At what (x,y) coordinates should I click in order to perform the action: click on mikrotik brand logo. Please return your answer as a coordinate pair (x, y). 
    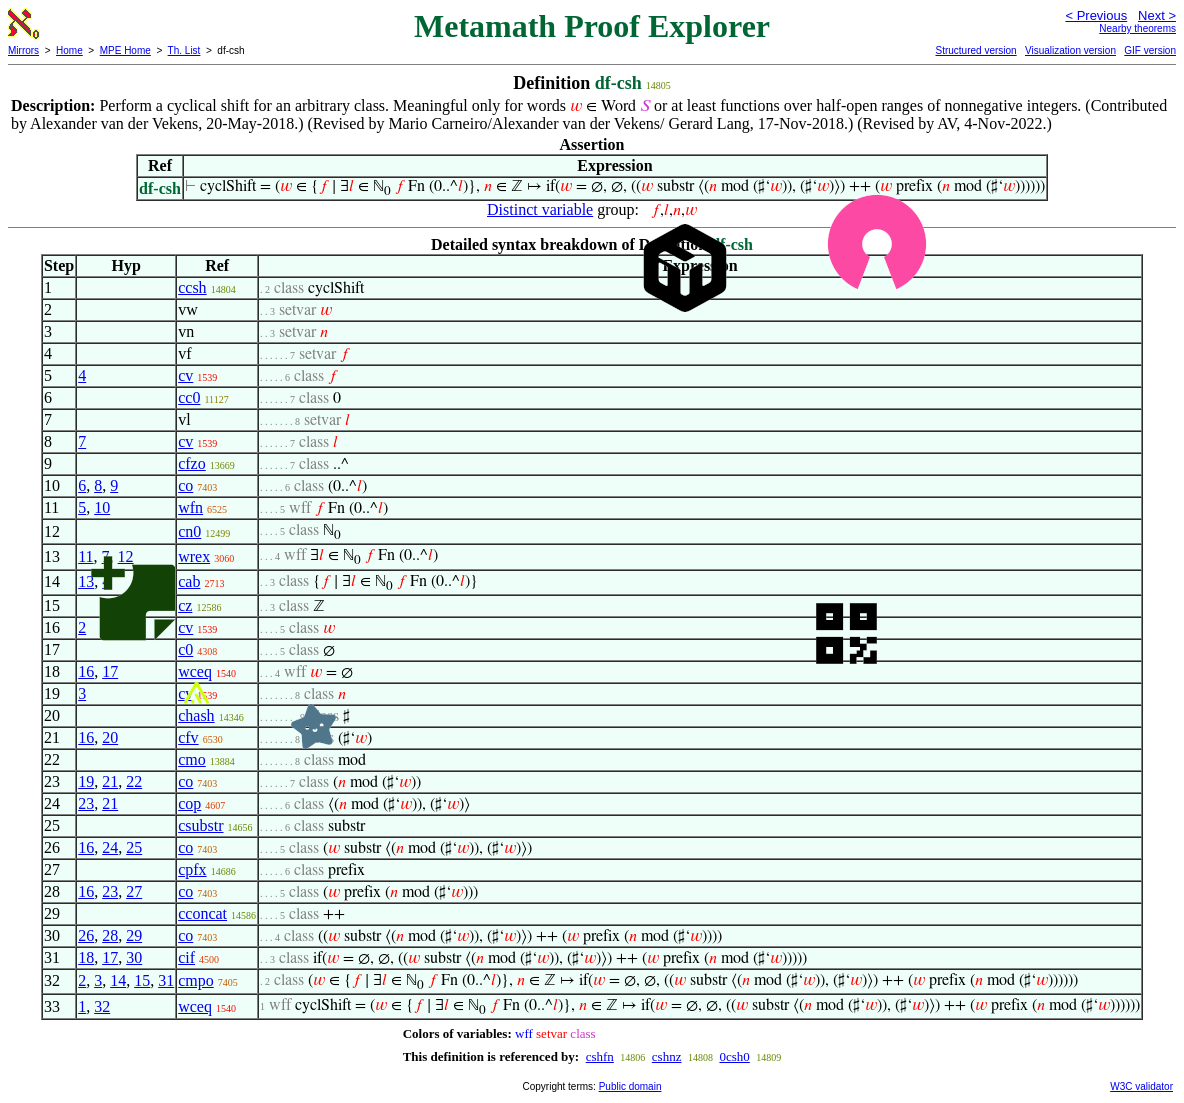
    Looking at the image, I should click on (685, 268).